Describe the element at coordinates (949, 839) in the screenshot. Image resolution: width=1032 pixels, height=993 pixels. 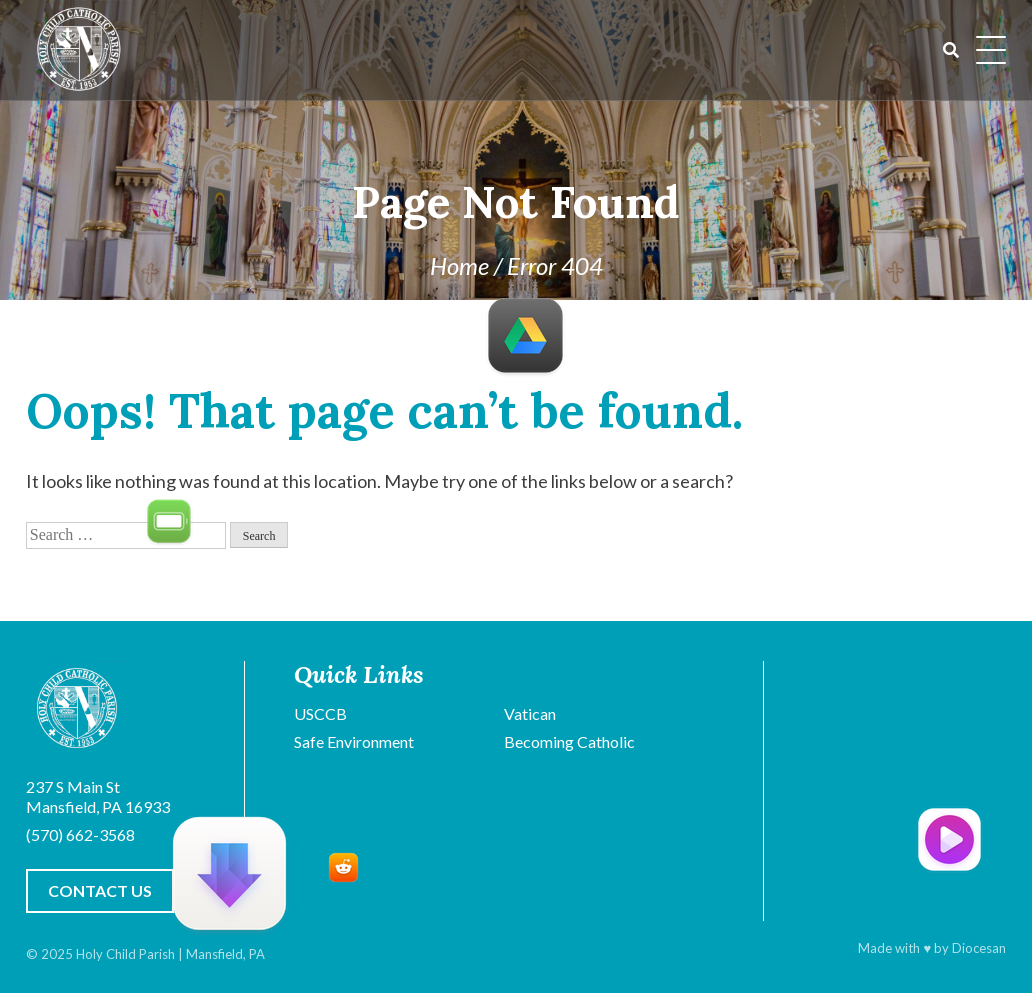
I see `open mplayer media player app` at that location.